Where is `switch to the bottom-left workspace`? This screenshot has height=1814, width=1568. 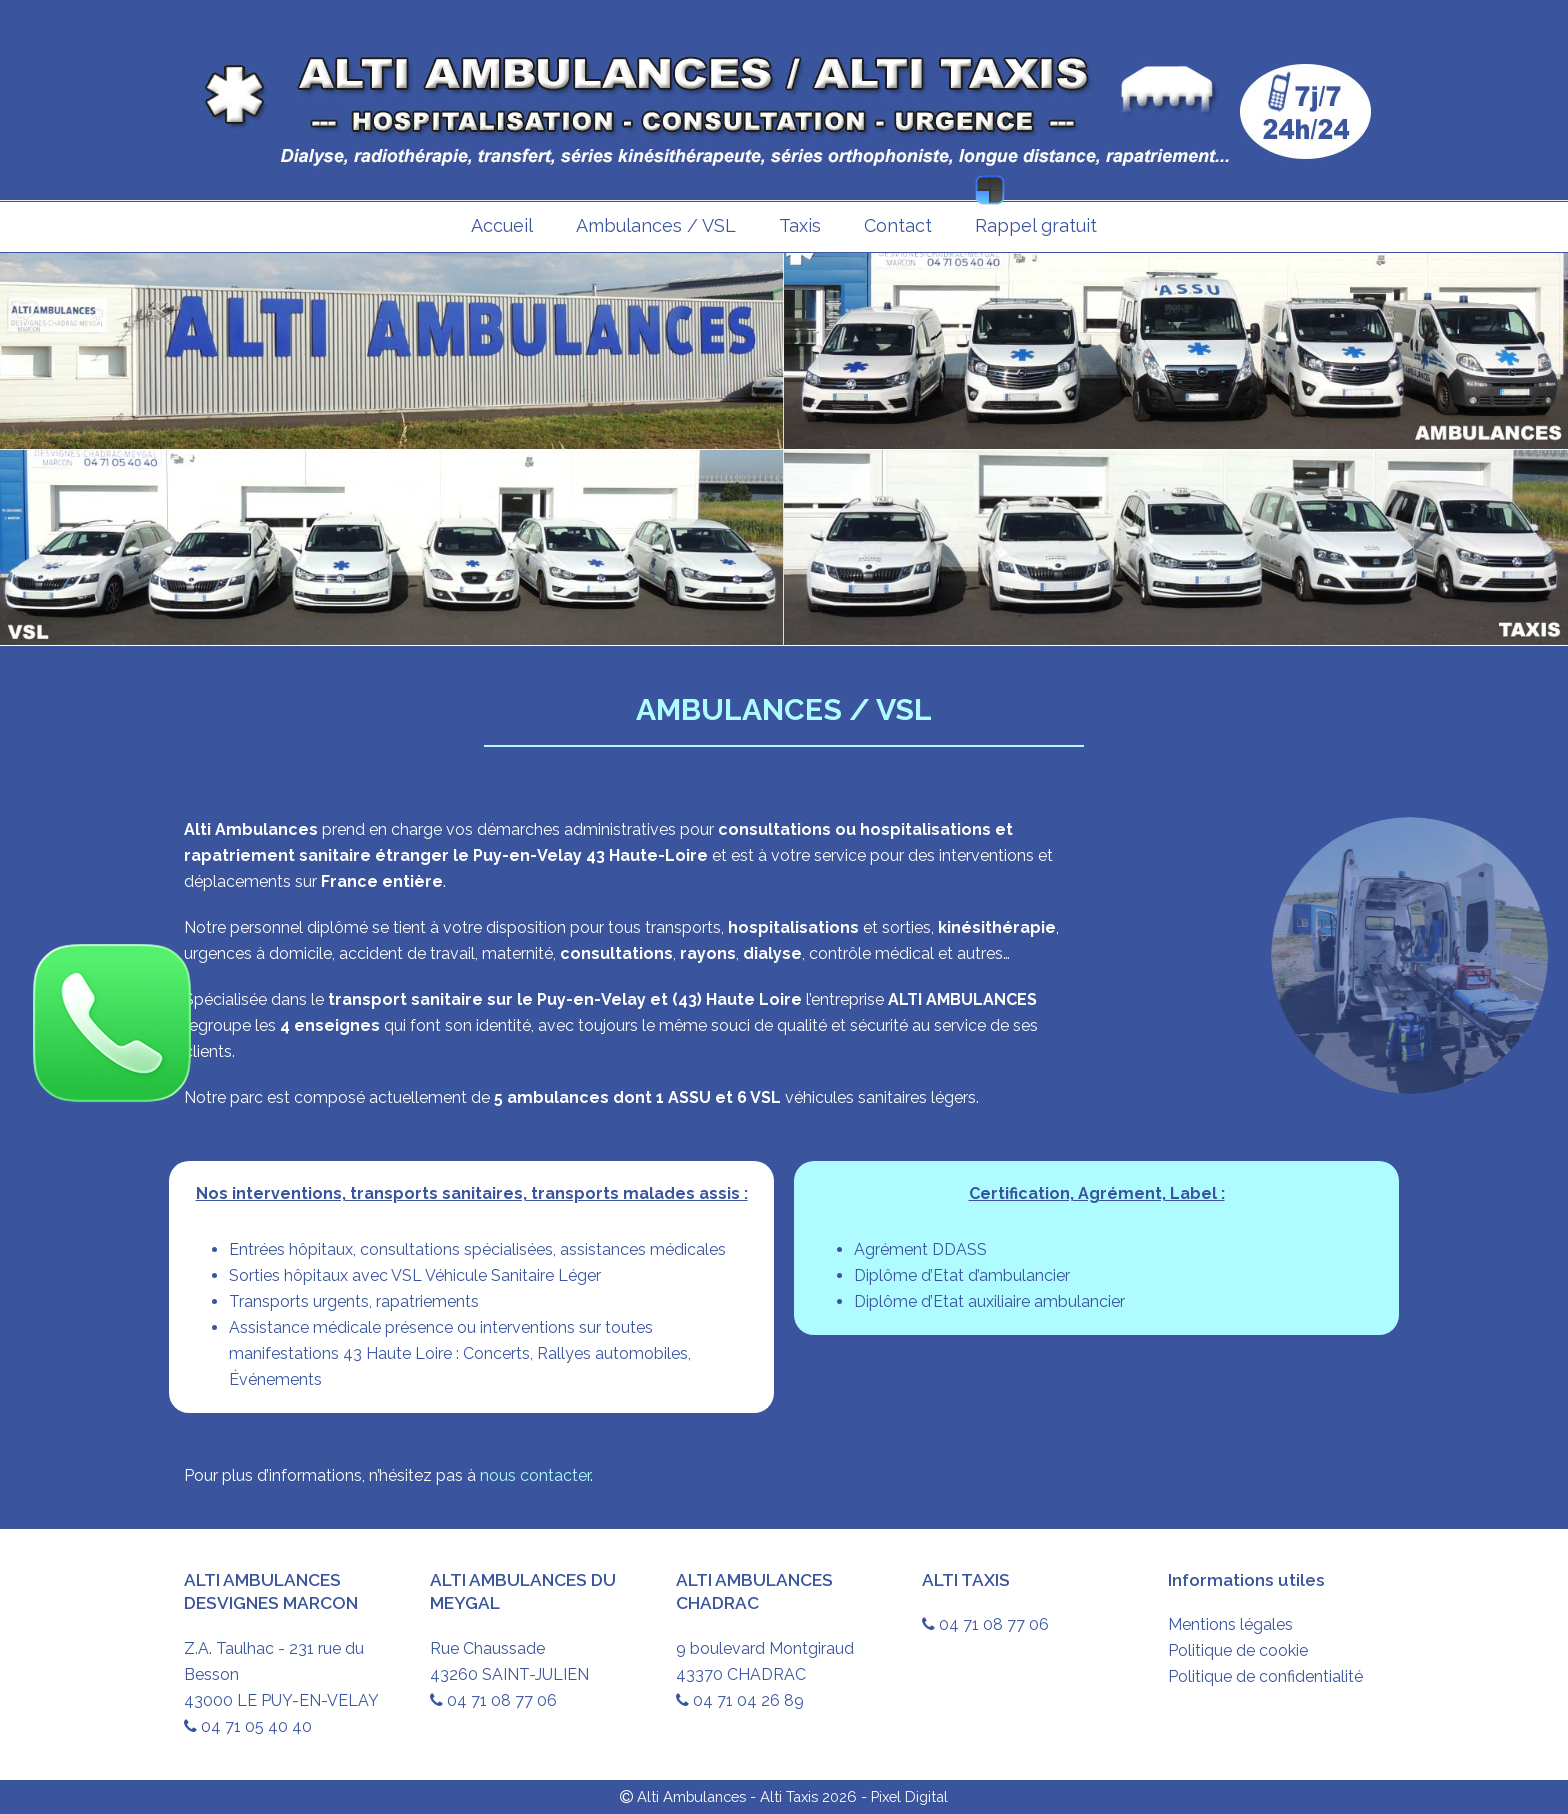 switch to the bottom-left workspace is located at coordinates (990, 190).